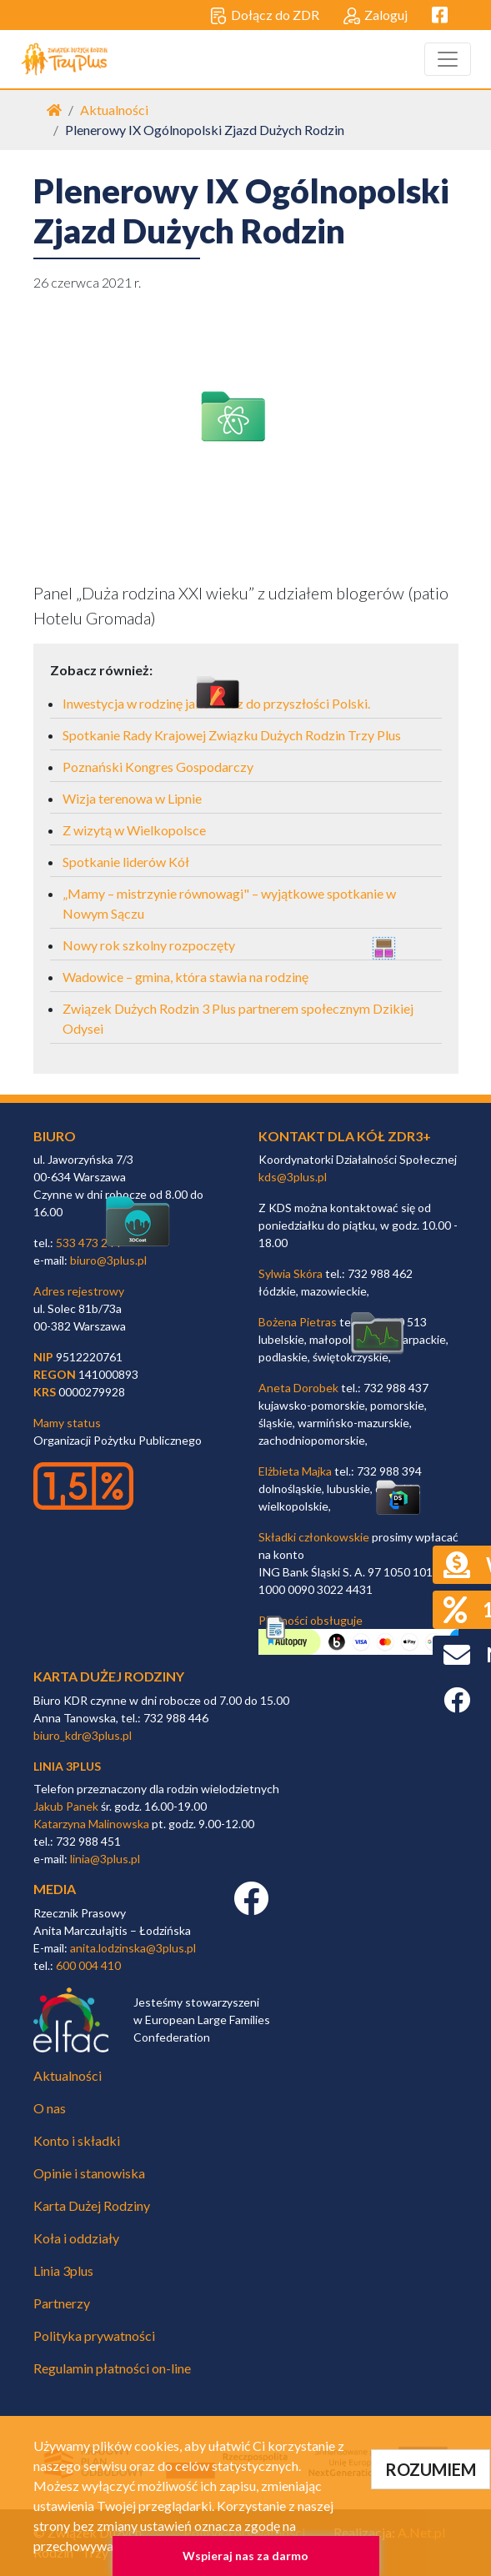 This screenshot has width=491, height=2576. What do you see at coordinates (398, 1498) in the screenshot?
I see `folder containing JetBrains DataSpell project files` at bounding box center [398, 1498].